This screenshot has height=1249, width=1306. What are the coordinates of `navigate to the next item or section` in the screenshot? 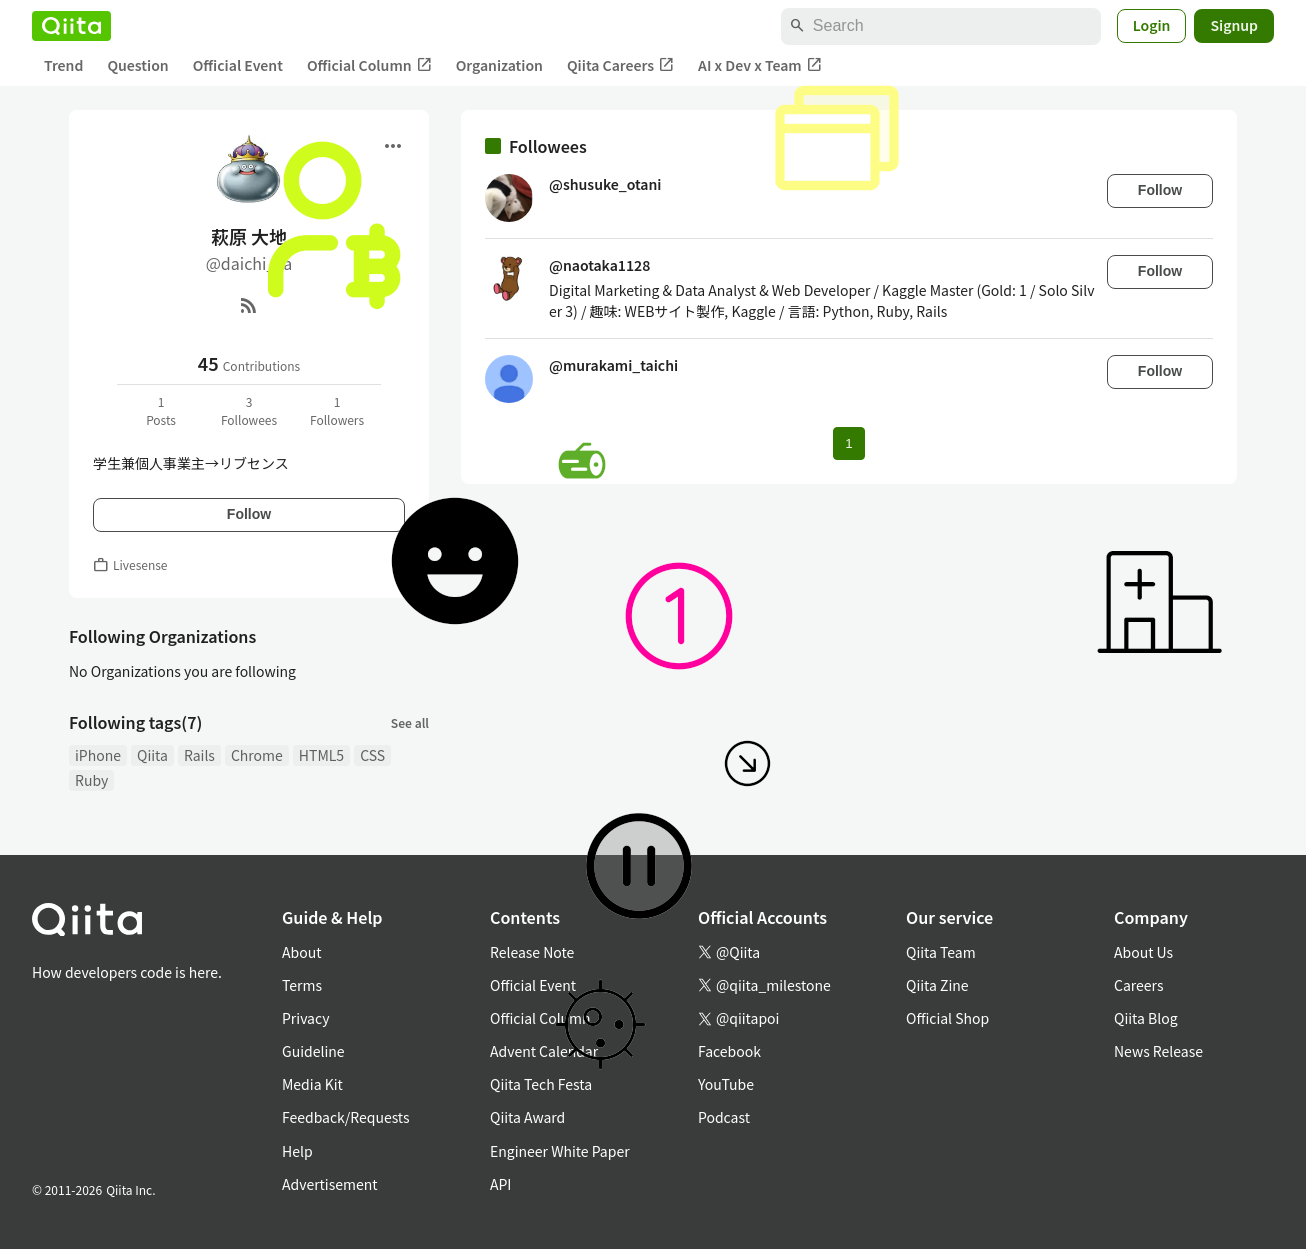 It's located at (747, 763).